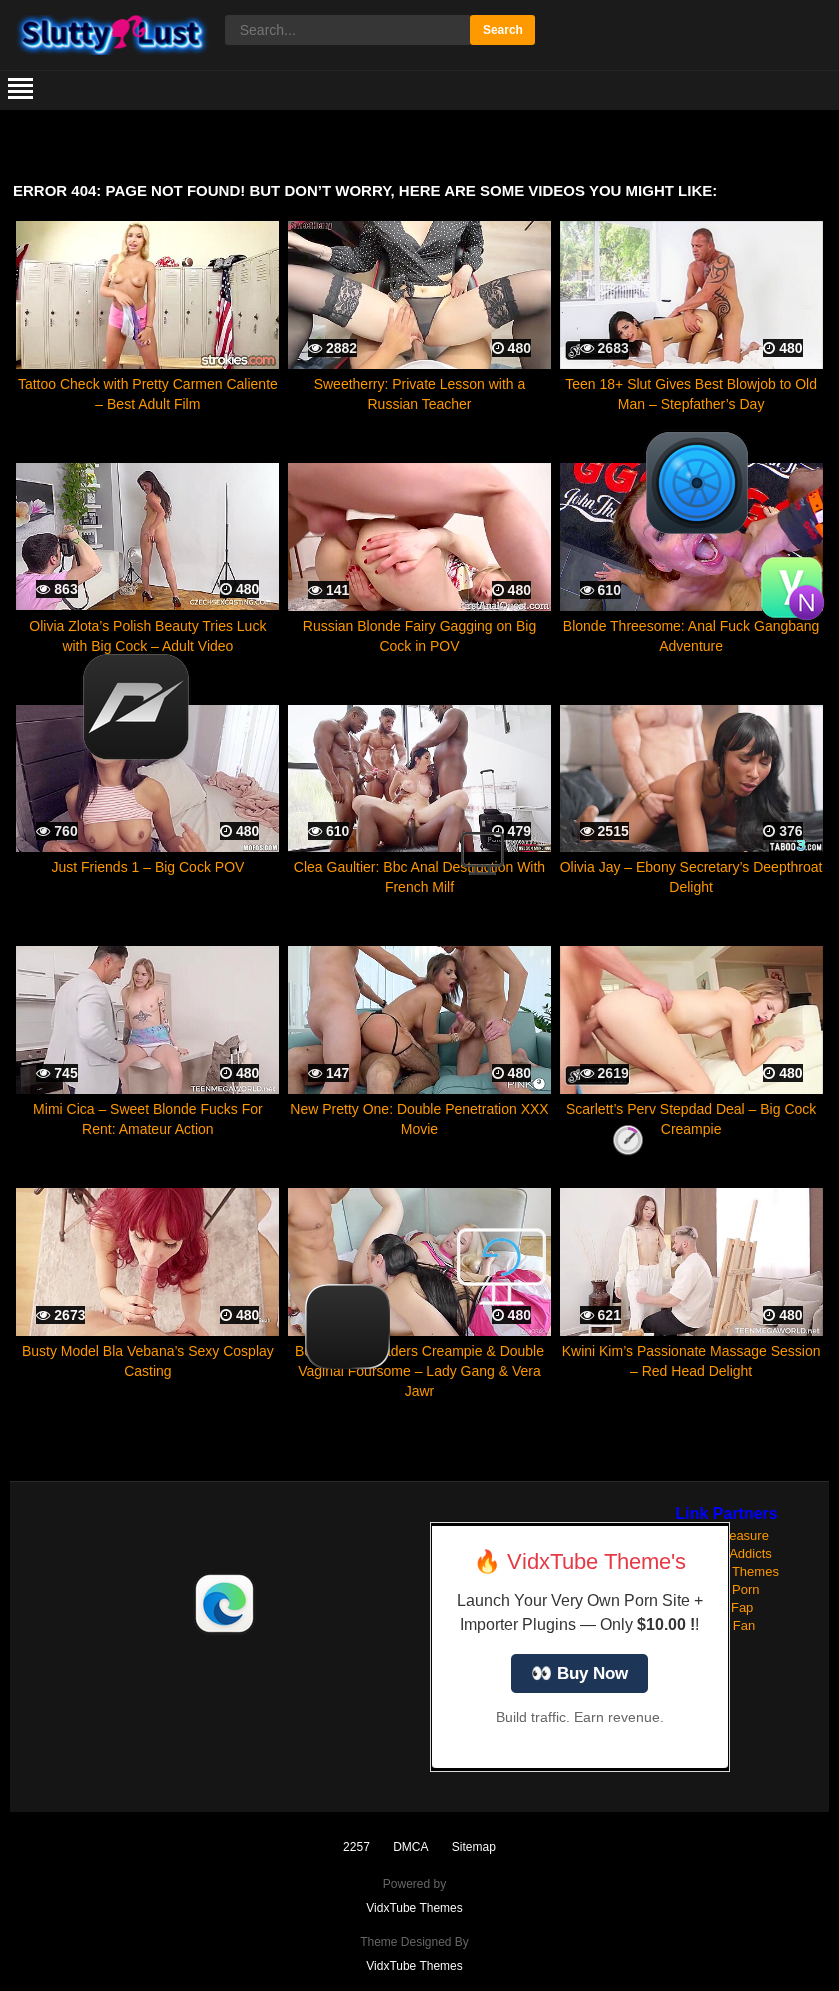 Image resolution: width=839 pixels, height=1991 pixels. What do you see at coordinates (791, 587) in the screenshot?
I see `open yubikey neo manager app` at bounding box center [791, 587].